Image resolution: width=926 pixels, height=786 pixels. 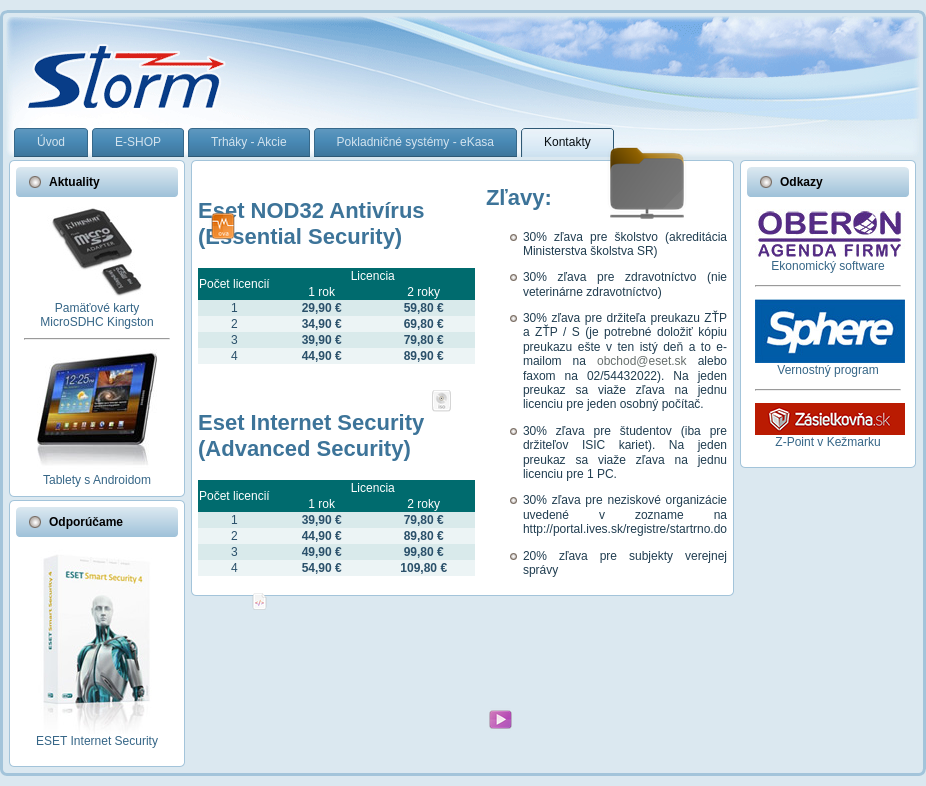 What do you see at coordinates (500, 719) in the screenshot?
I see `open media player application` at bounding box center [500, 719].